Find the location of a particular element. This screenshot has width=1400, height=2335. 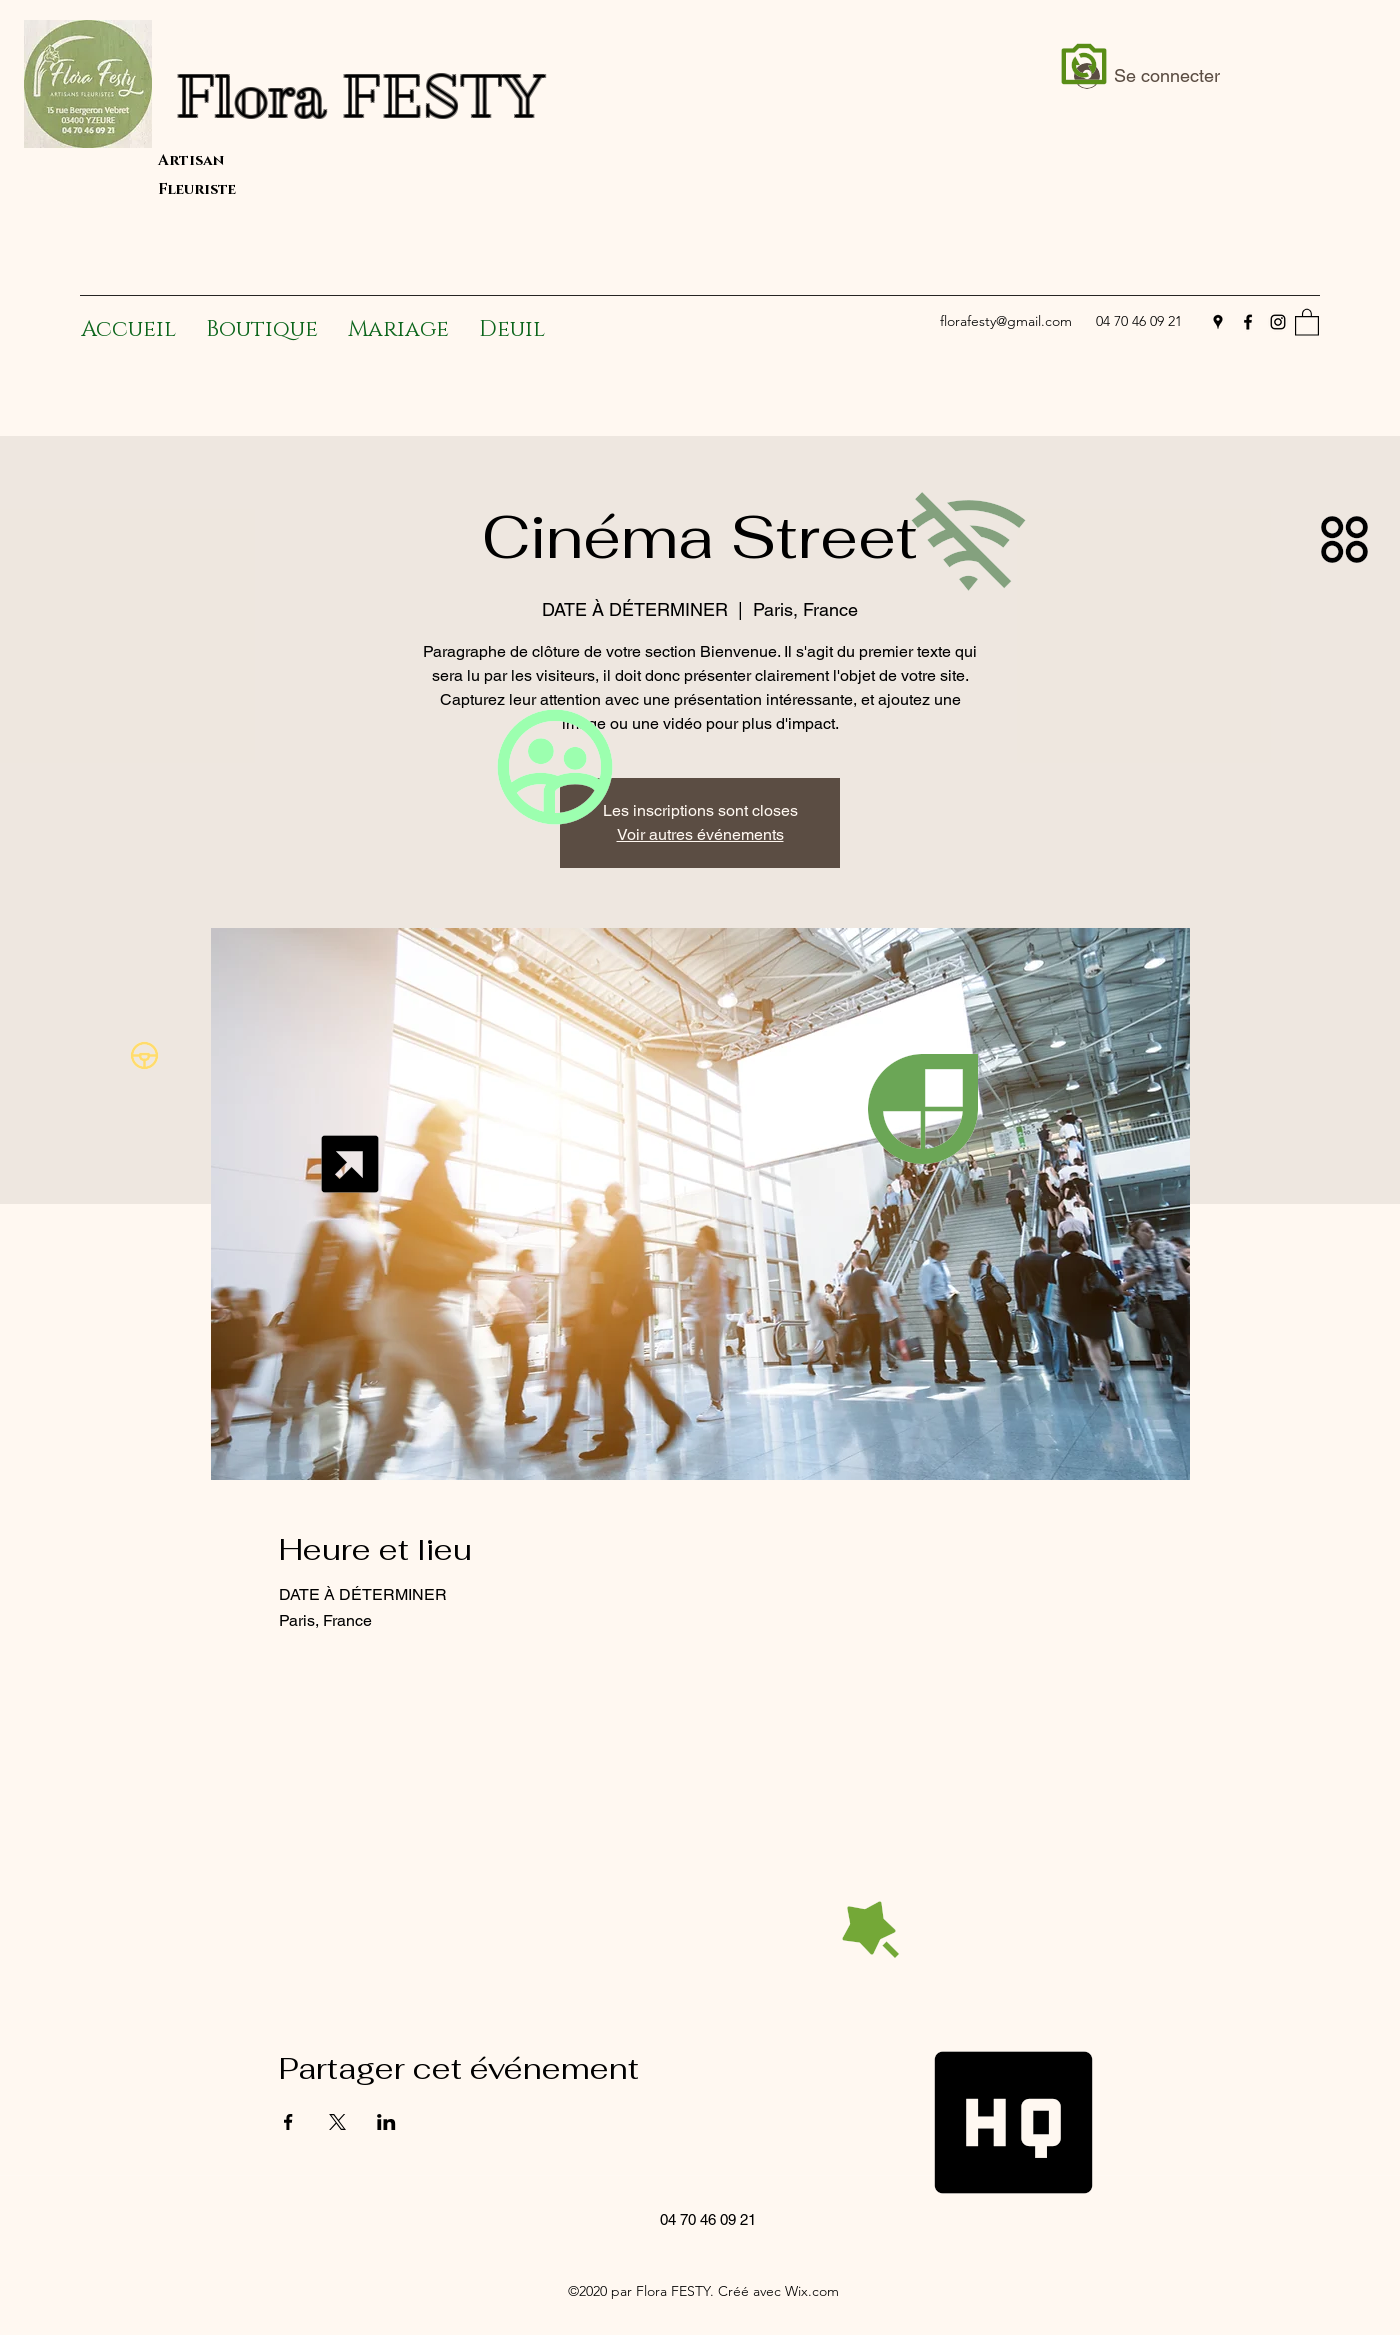

view group members or team roster is located at coordinates (555, 767).